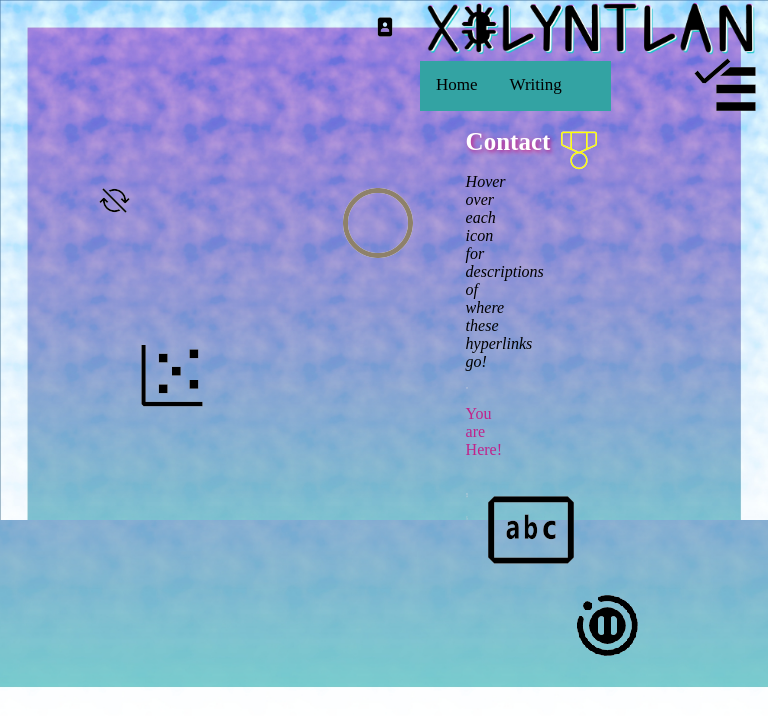 The image size is (768, 720). Describe the element at coordinates (725, 89) in the screenshot. I see `view task list or to-do items` at that location.